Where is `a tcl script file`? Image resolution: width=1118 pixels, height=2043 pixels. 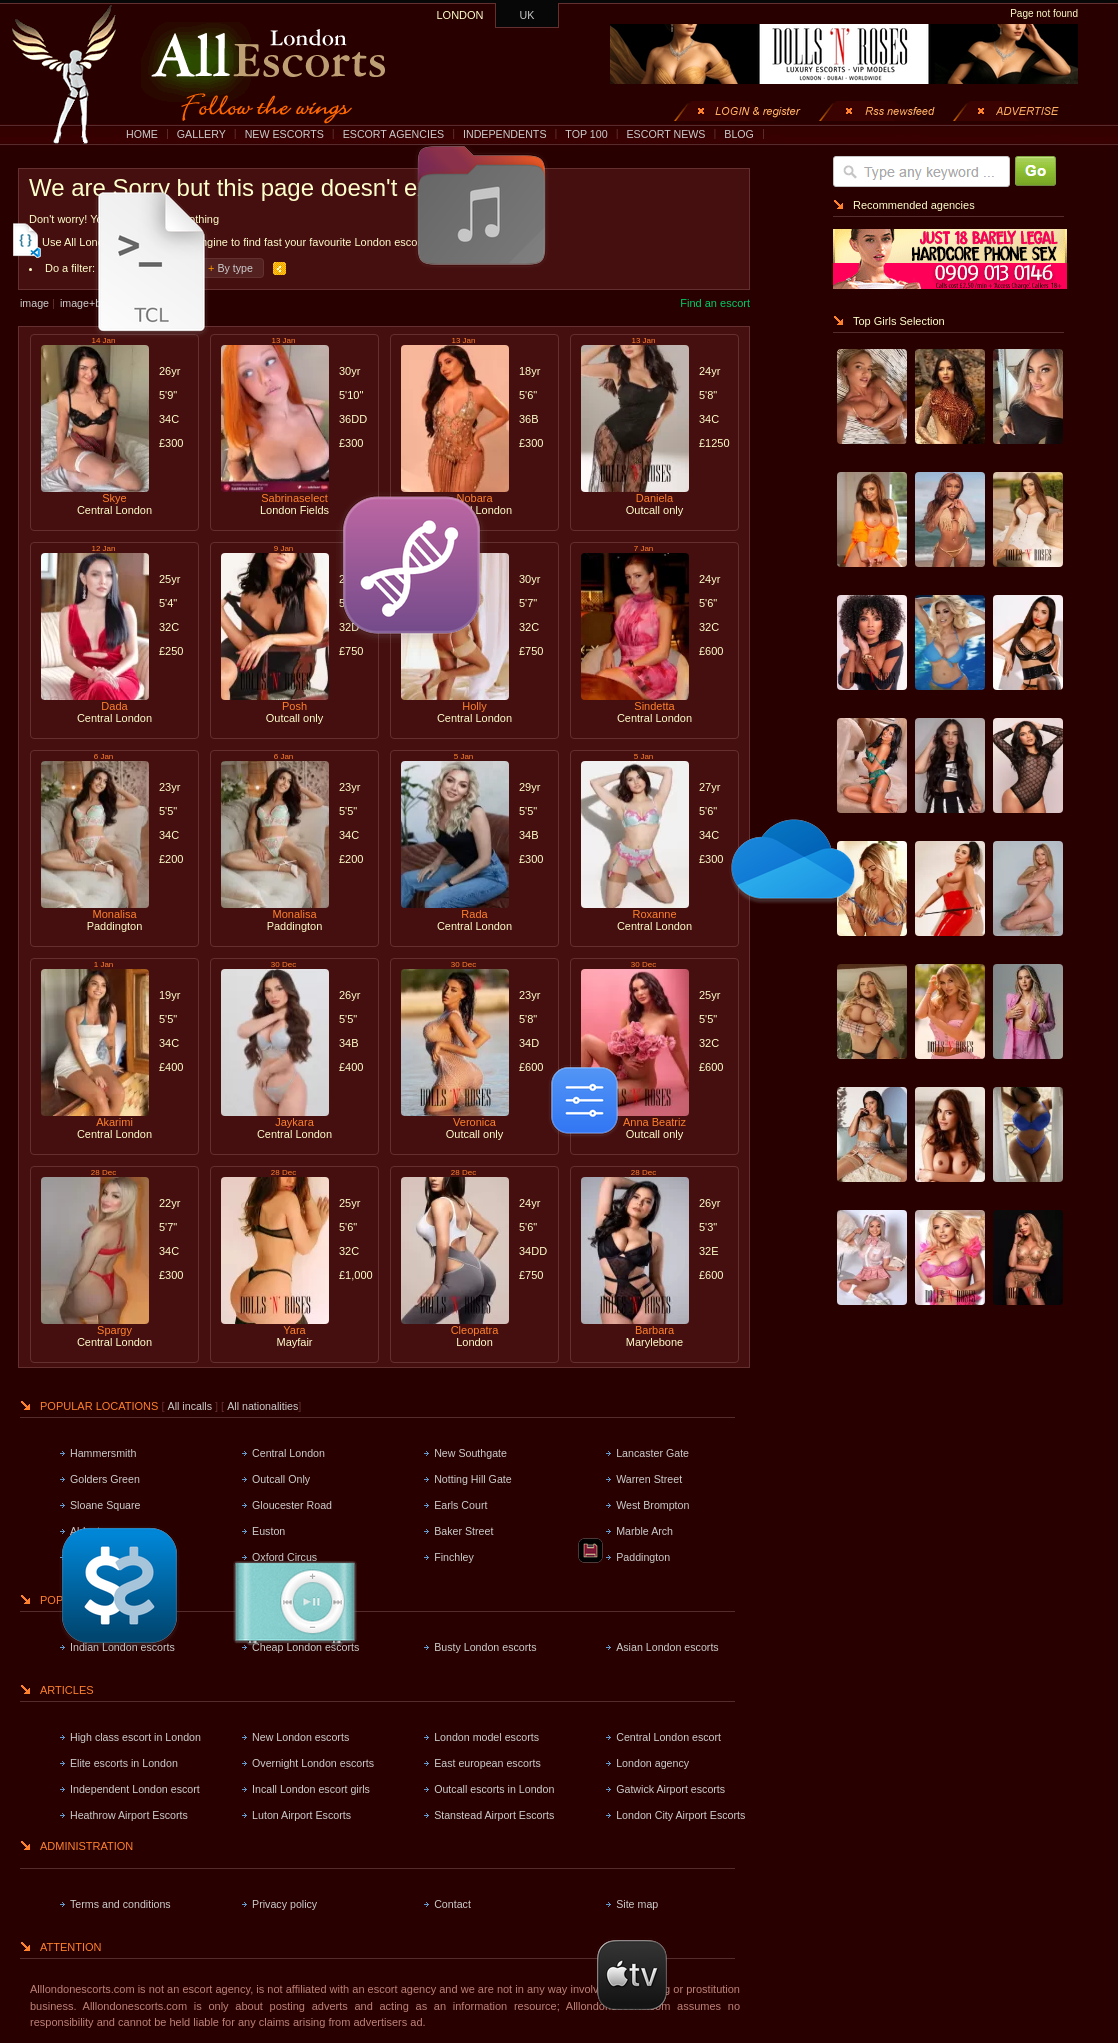 a tcl script file is located at coordinates (151, 264).